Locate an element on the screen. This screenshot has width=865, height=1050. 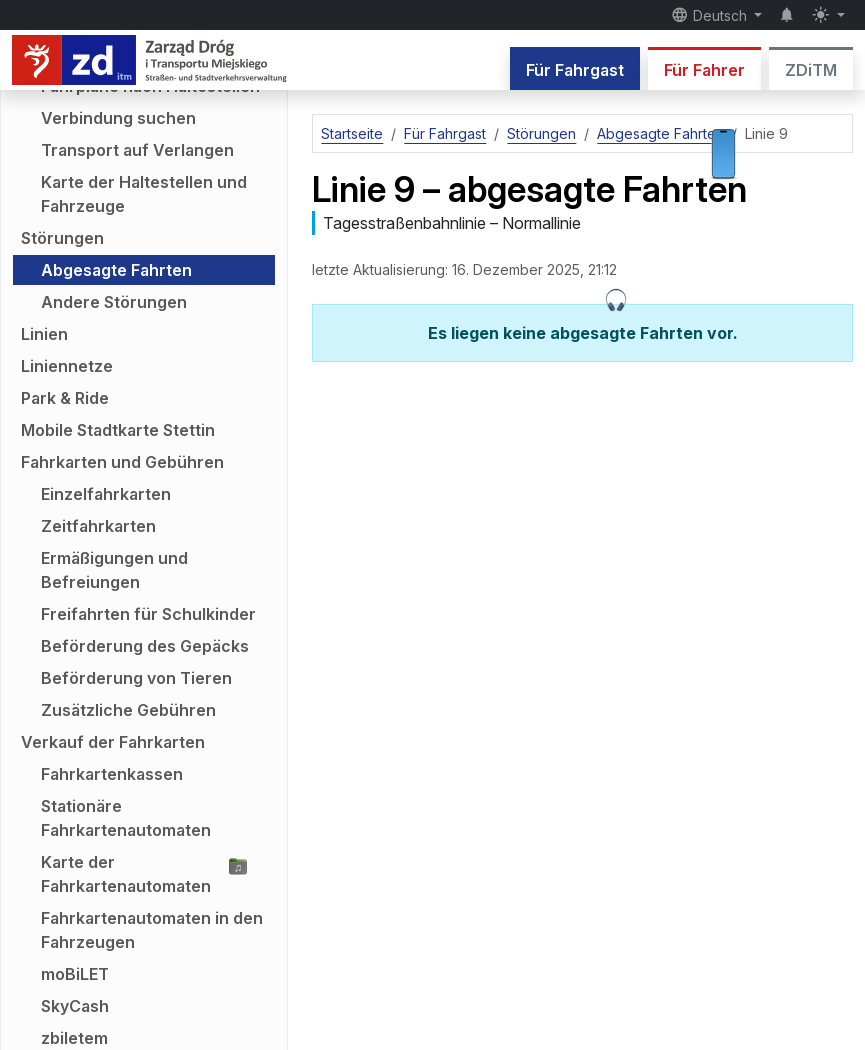
connect bluetooth headphones is located at coordinates (616, 300).